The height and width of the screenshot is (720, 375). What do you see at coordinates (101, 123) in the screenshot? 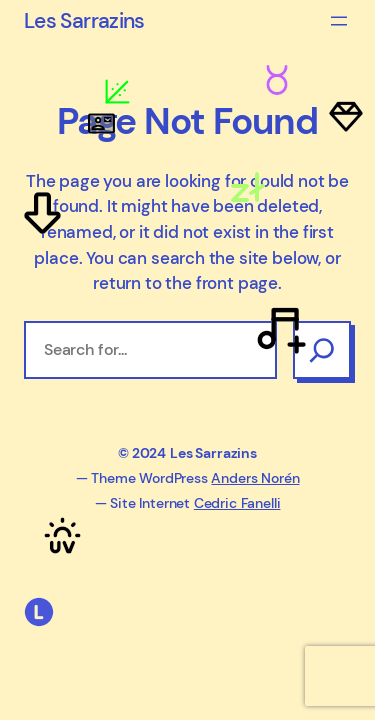
I see `access contact's email information` at bounding box center [101, 123].